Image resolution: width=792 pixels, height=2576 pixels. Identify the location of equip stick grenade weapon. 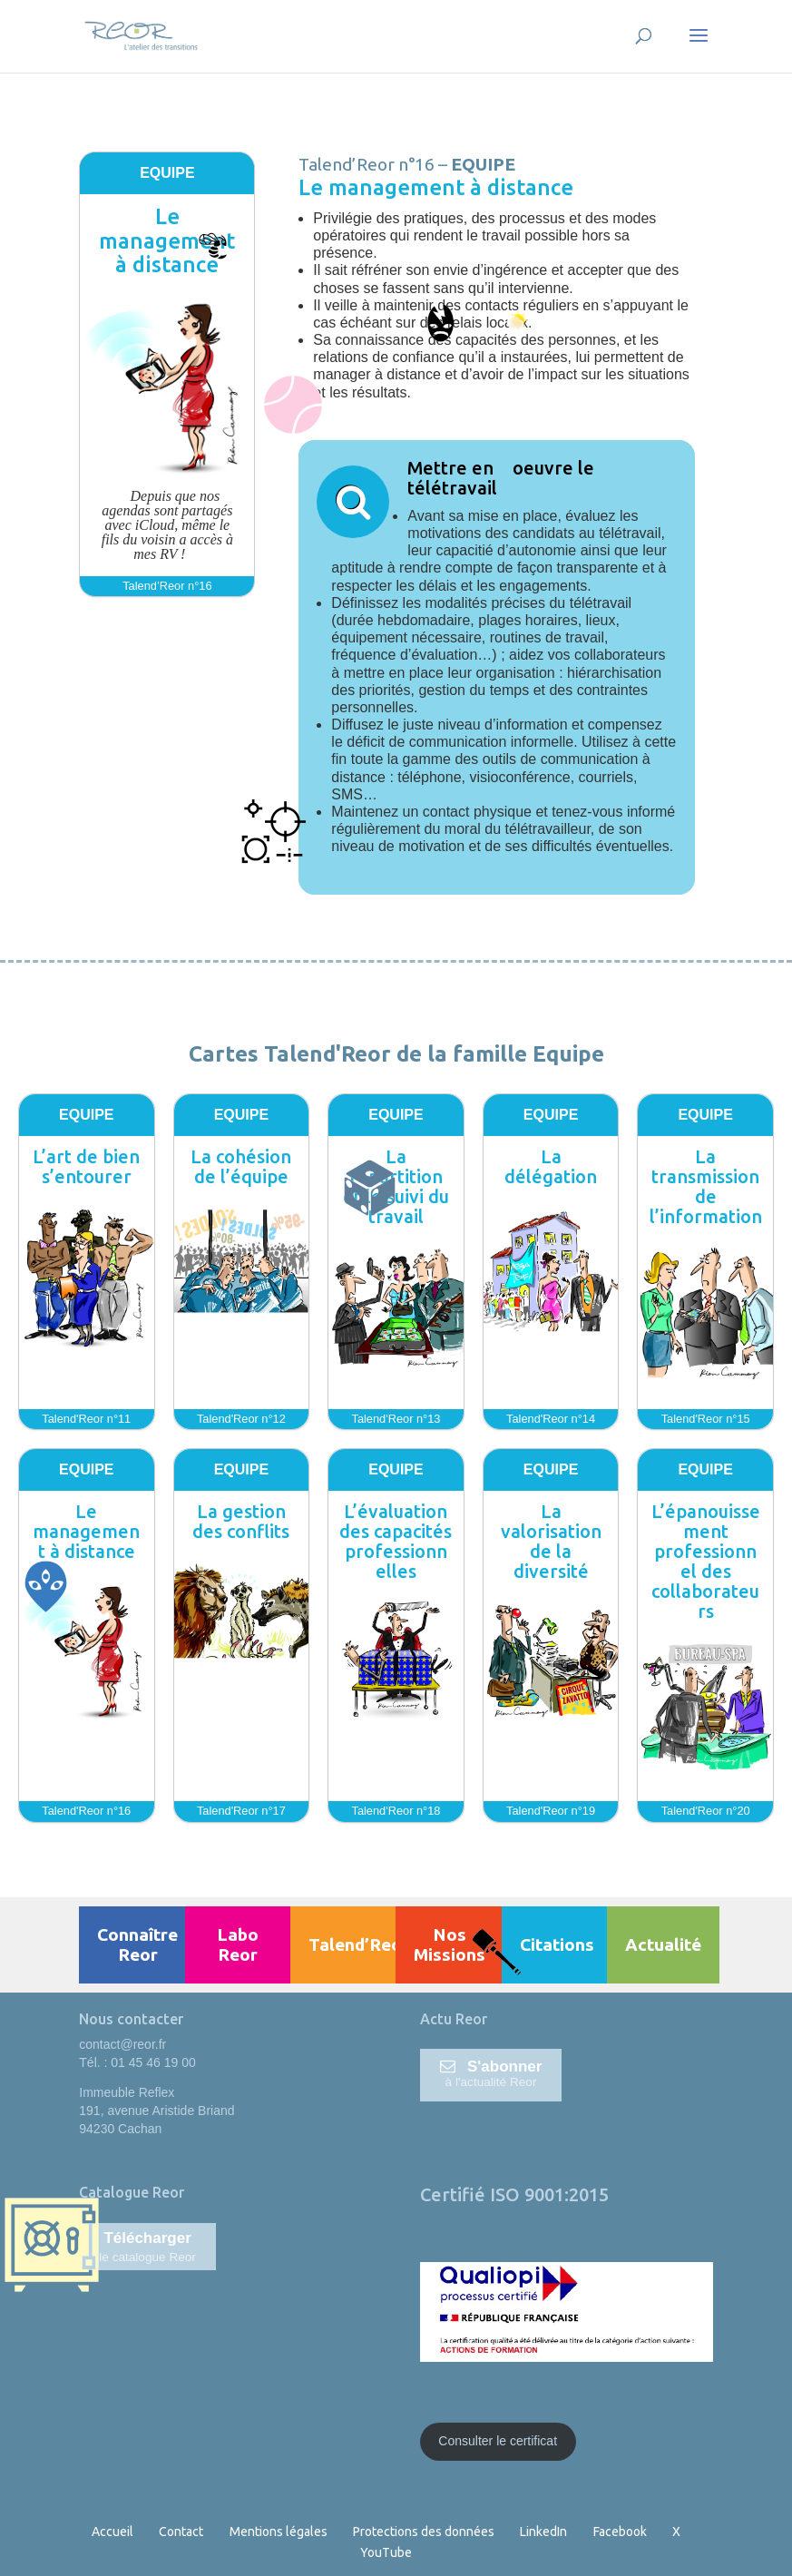
(496, 1952).